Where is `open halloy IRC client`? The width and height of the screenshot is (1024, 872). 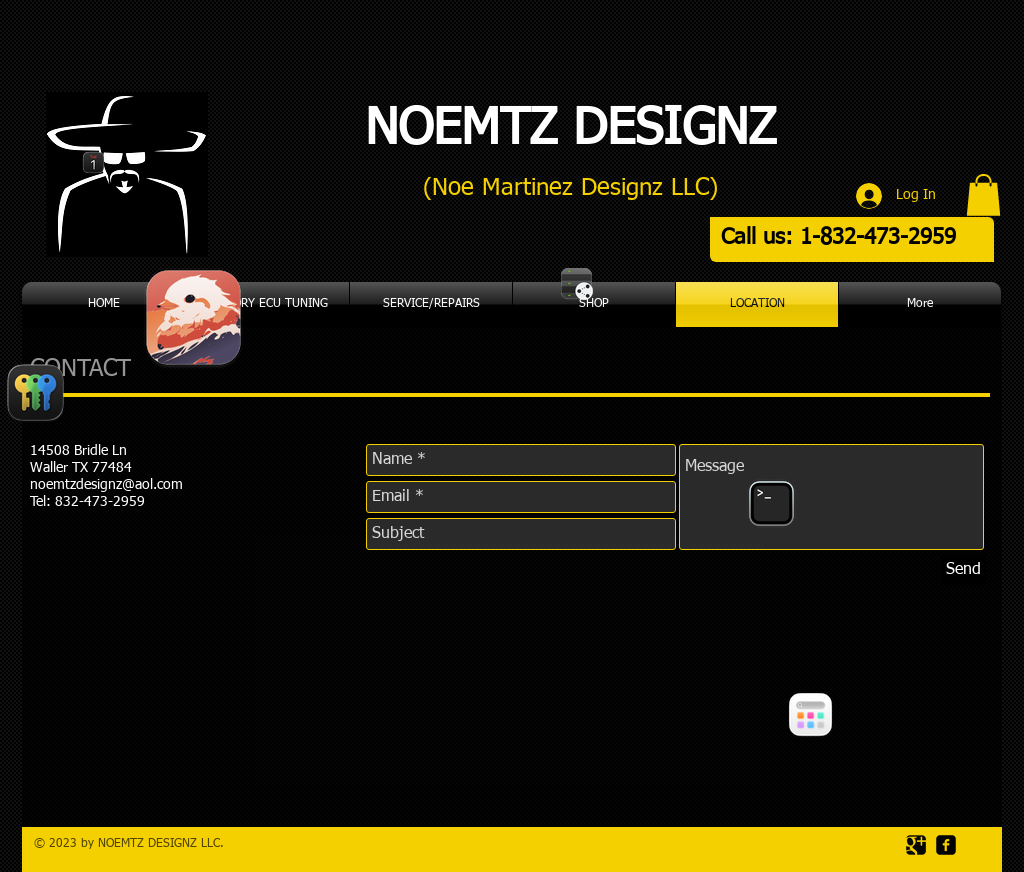
open halloy IRC client is located at coordinates (193, 317).